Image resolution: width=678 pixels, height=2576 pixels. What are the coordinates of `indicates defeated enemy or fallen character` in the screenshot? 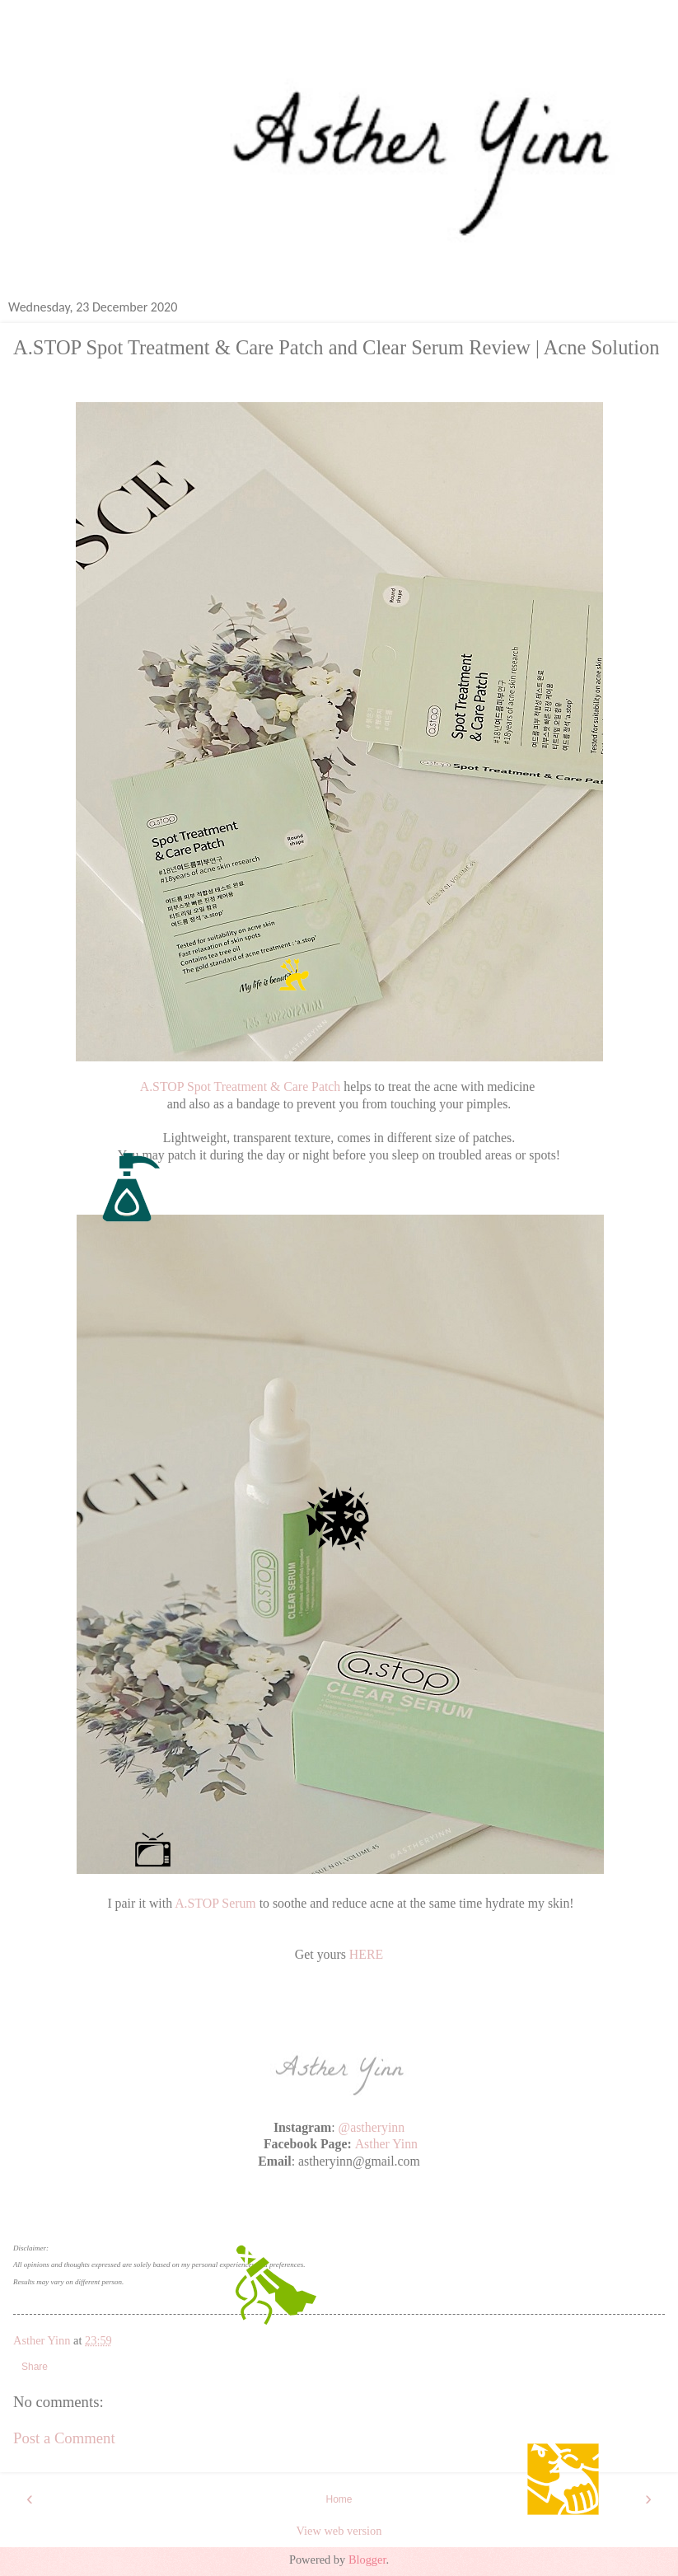 It's located at (293, 973).